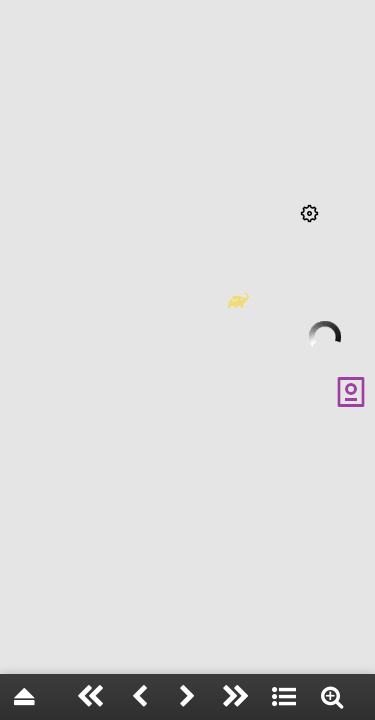 The width and height of the screenshot is (375, 720). What do you see at coordinates (238, 300) in the screenshot?
I see `Gradle build automation tool logo` at bounding box center [238, 300].